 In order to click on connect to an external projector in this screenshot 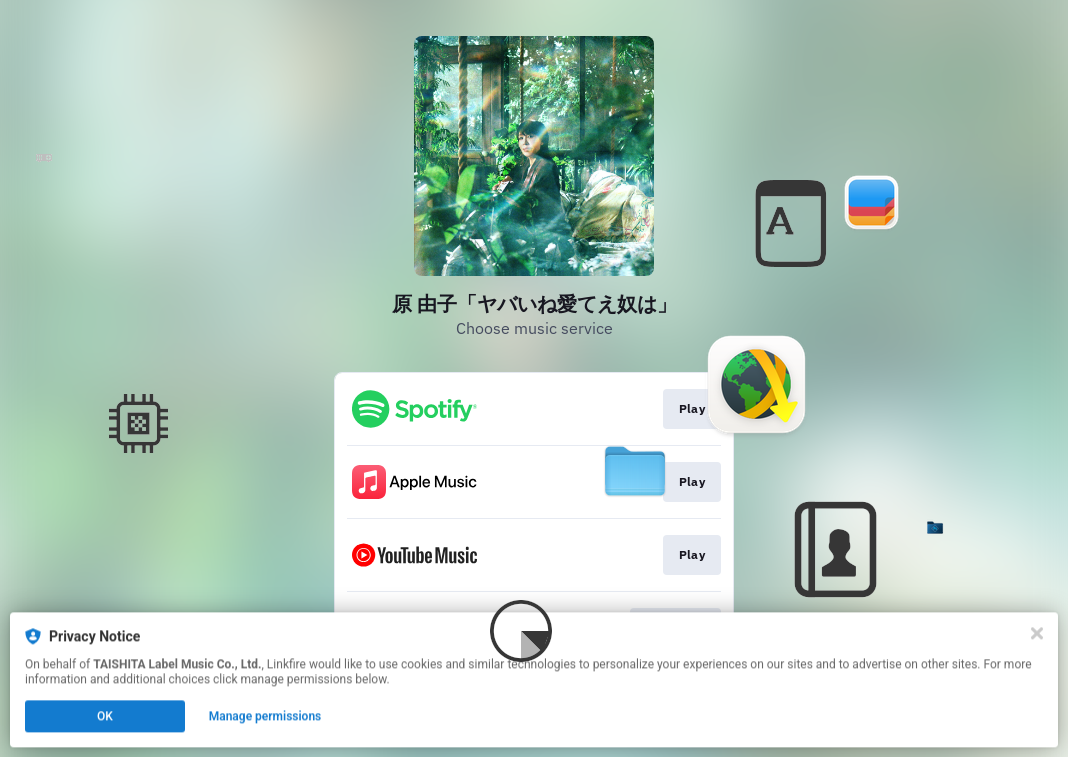, I will do `click(44, 157)`.